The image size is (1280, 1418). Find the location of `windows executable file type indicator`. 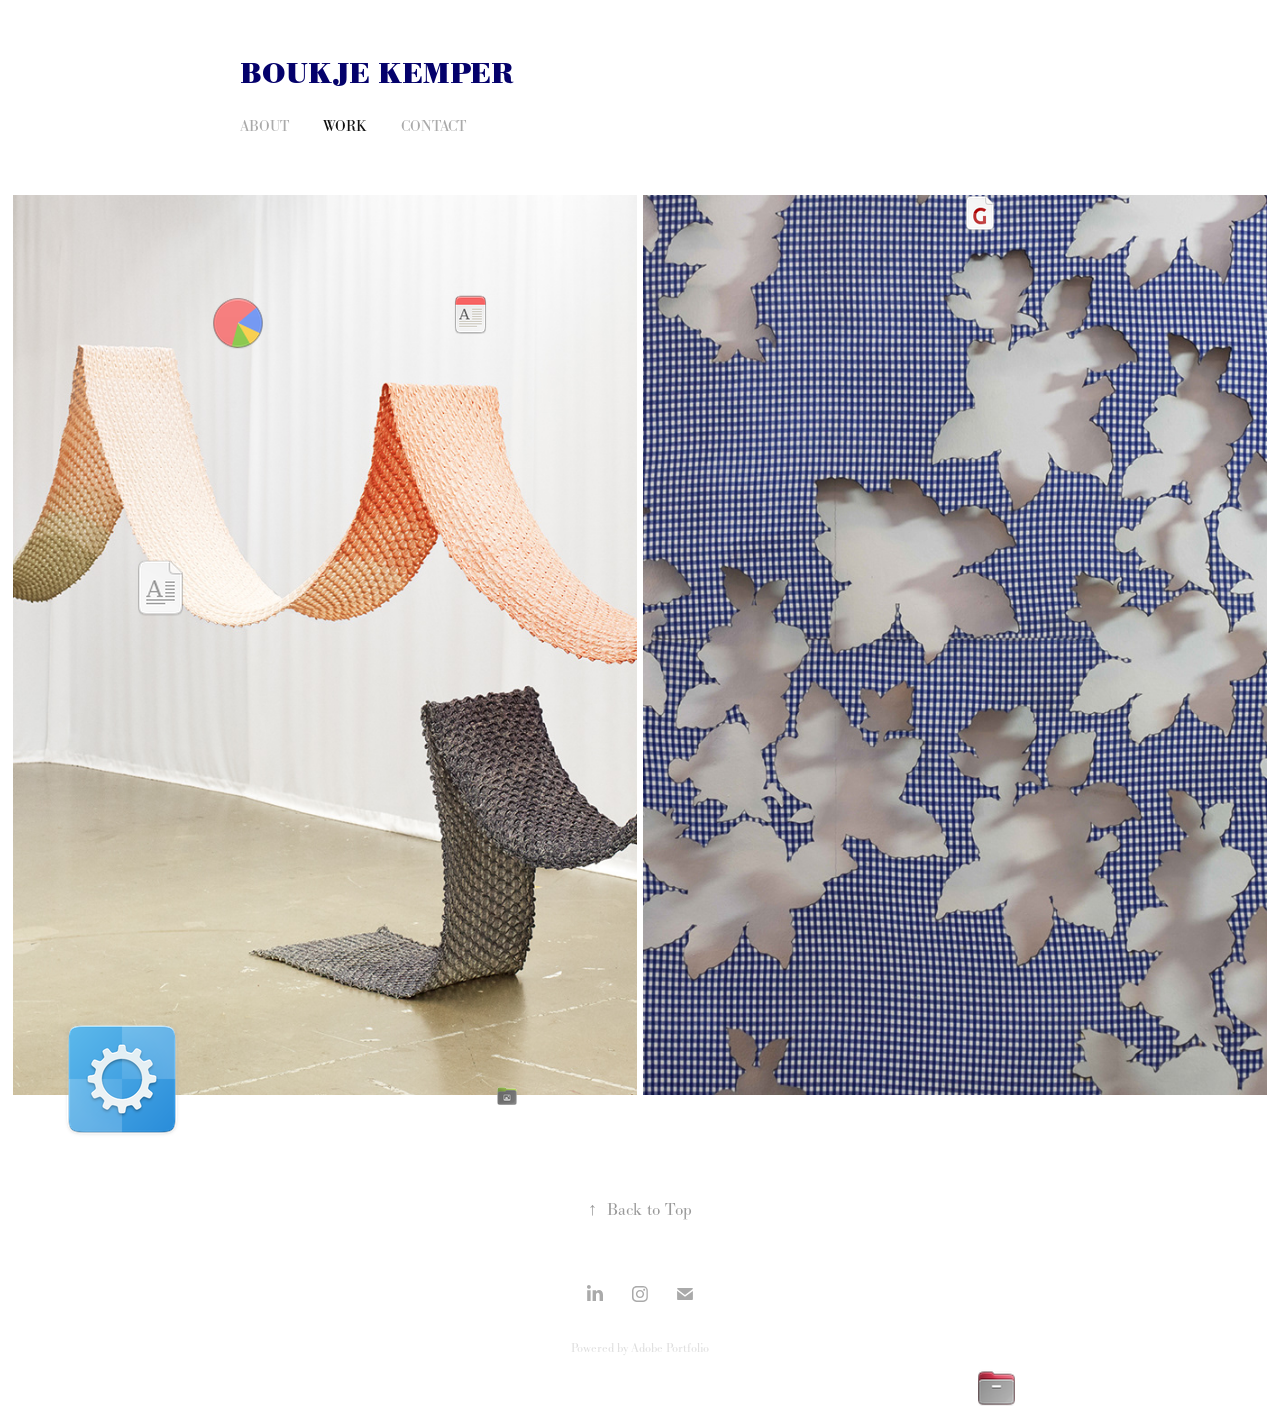

windows executable file type indicator is located at coordinates (122, 1079).